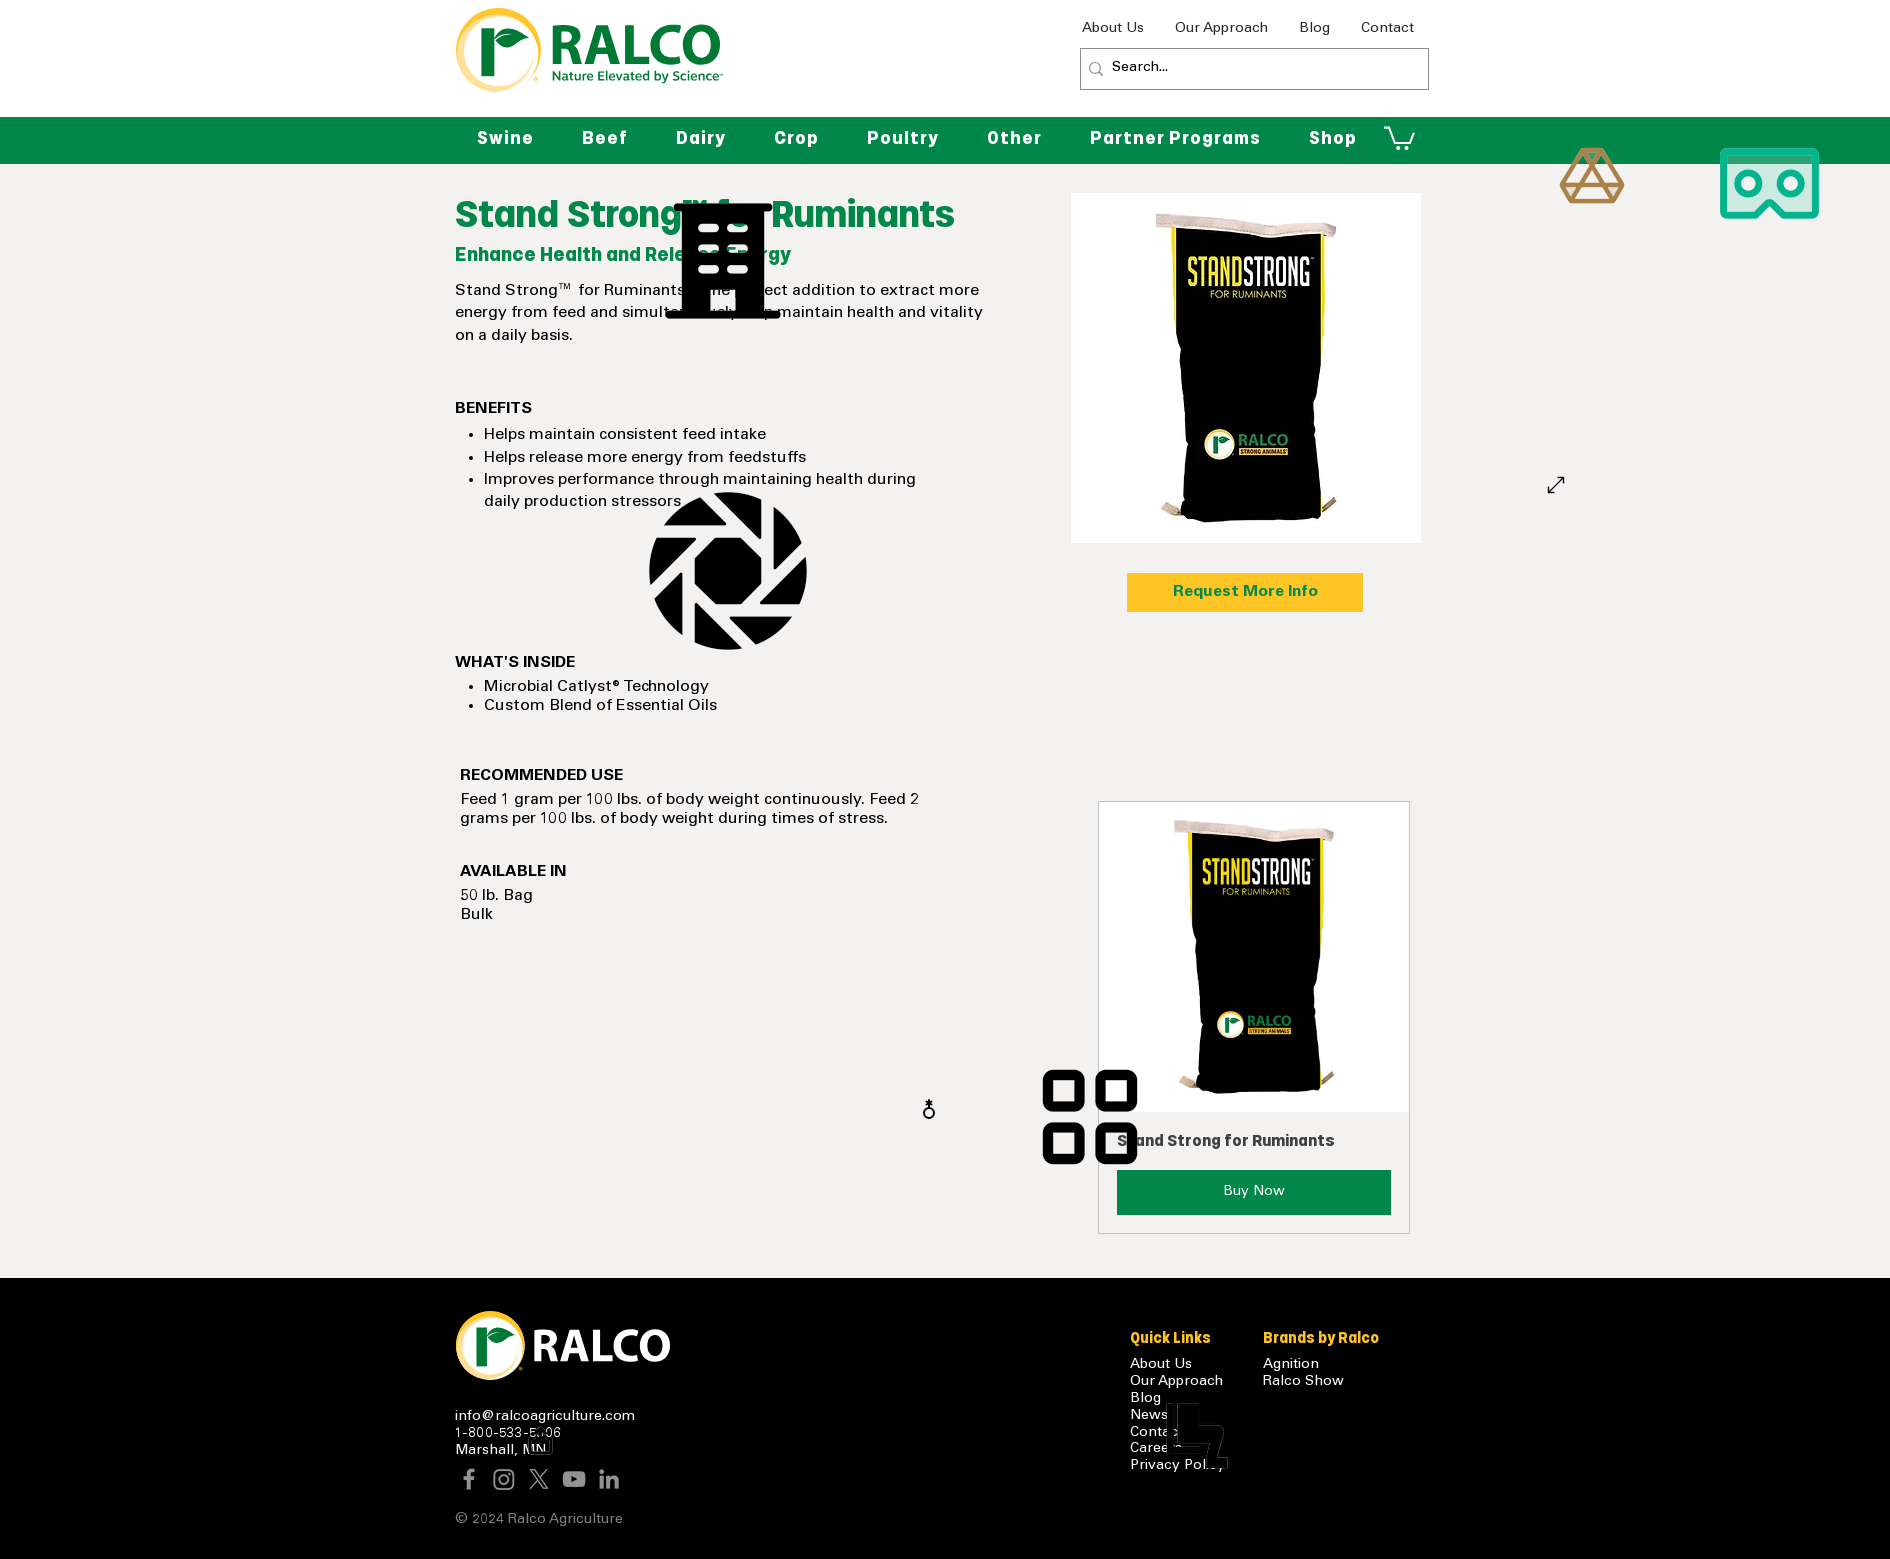 This screenshot has height=1559, width=1890. Describe the element at coordinates (728, 571) in the screenshot. I see `adjust camera aperture settings` at that location.